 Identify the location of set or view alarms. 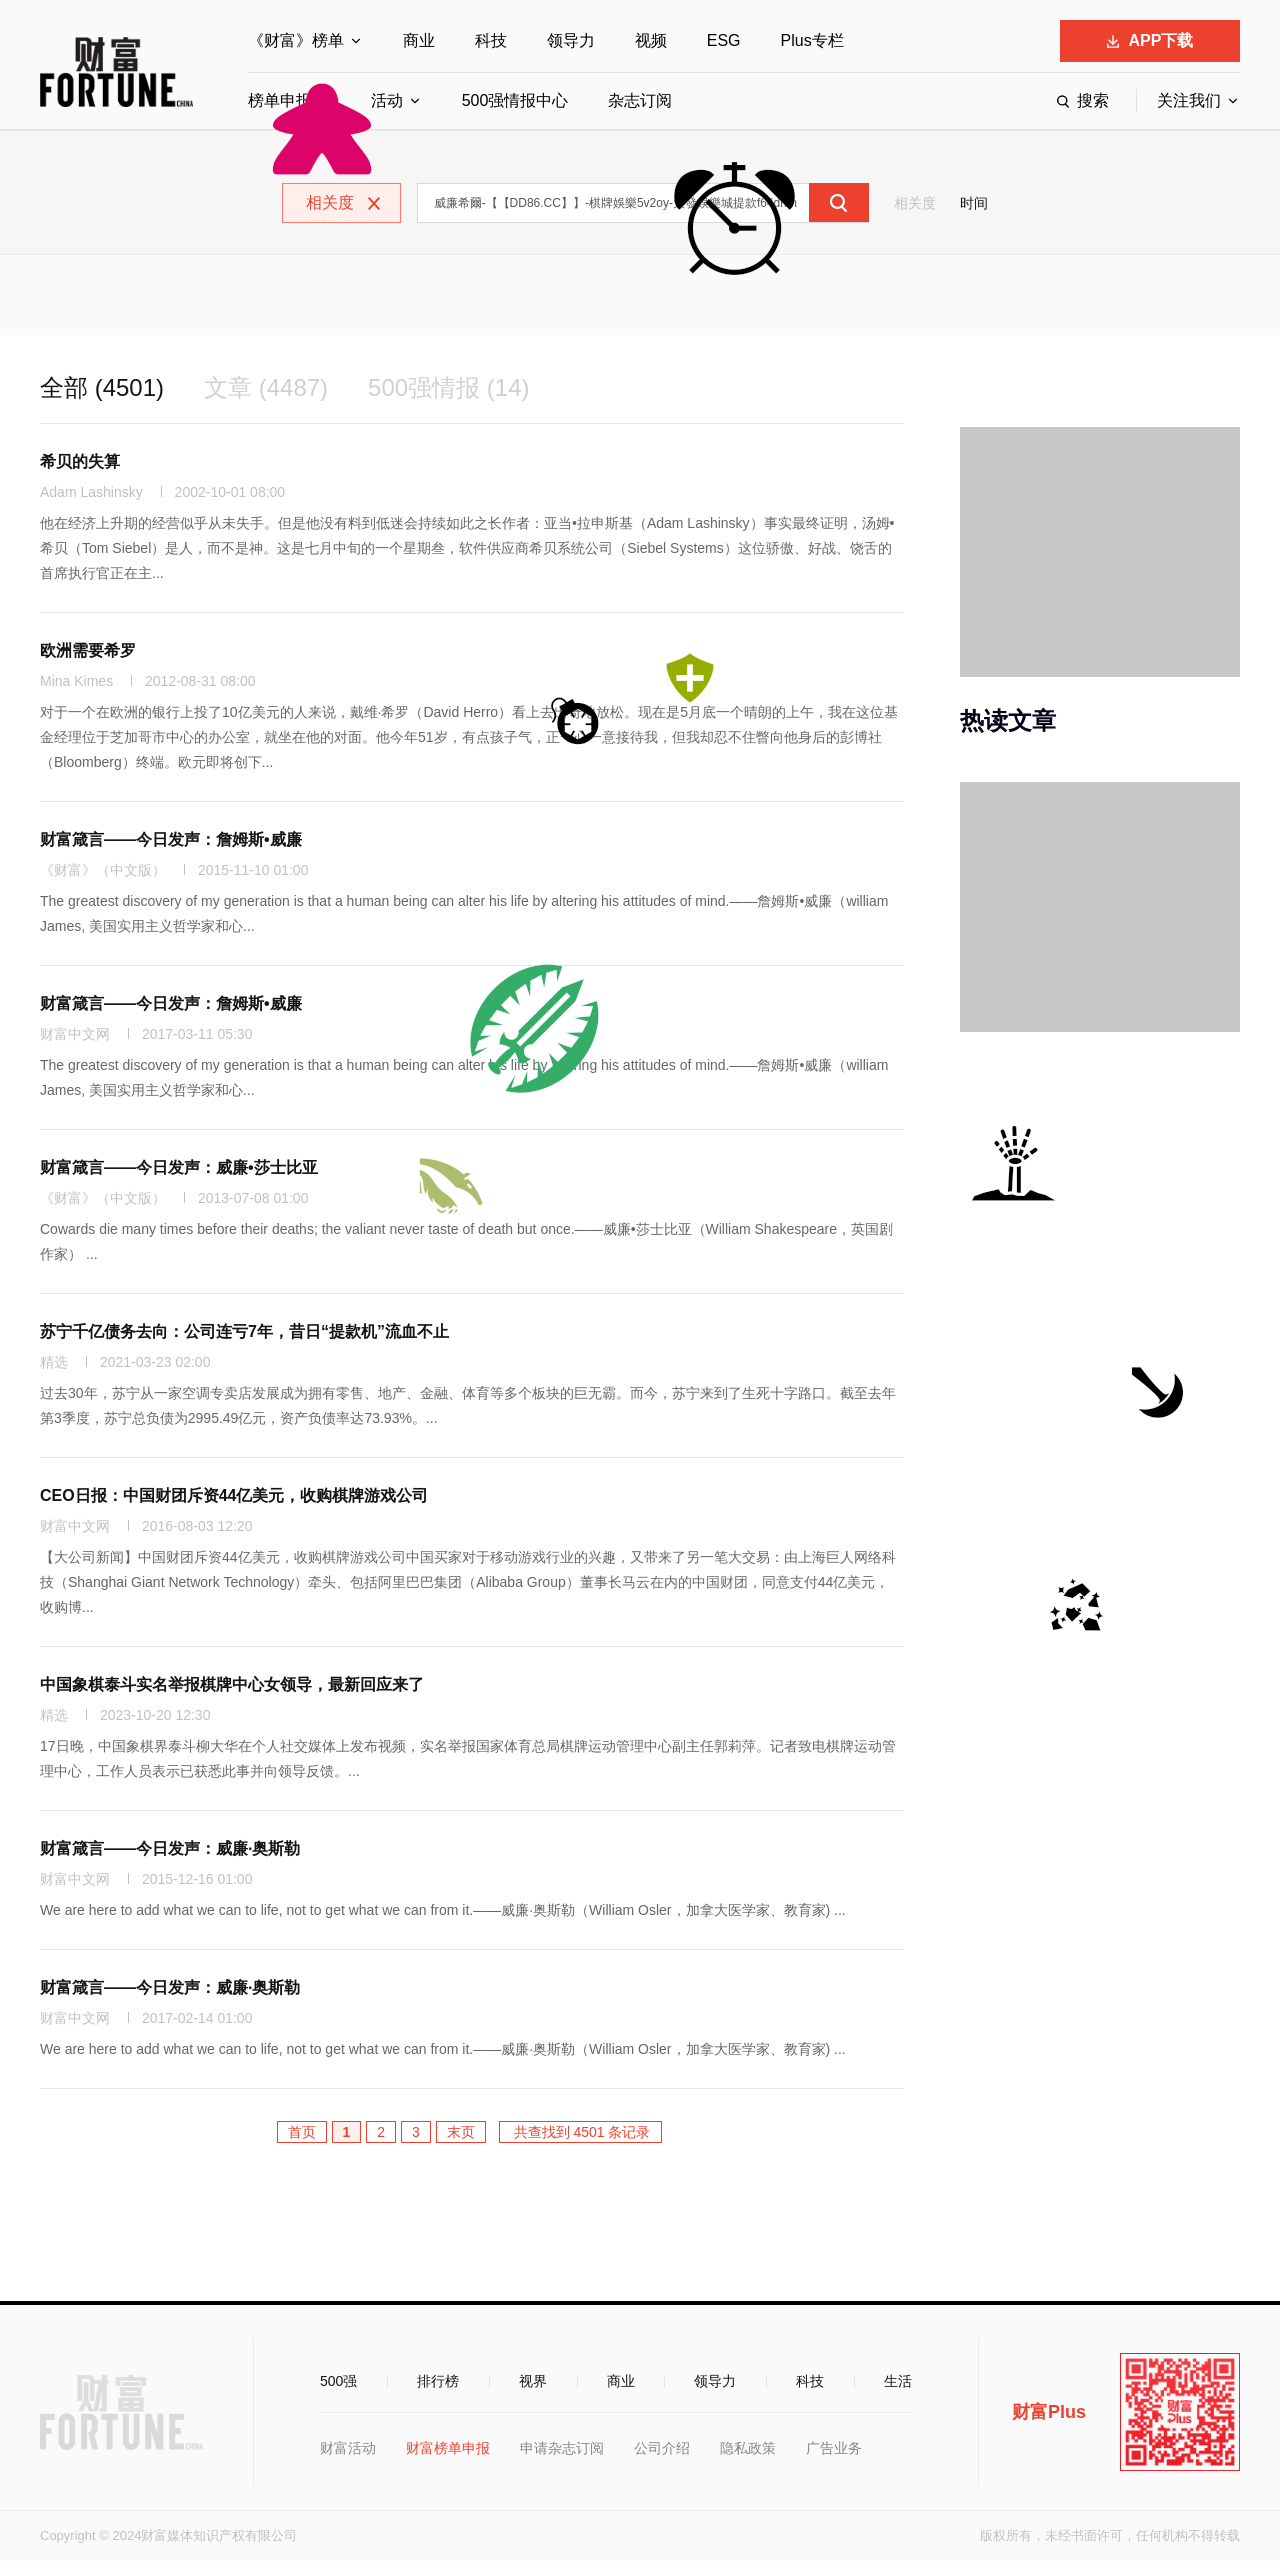
(734, 218).